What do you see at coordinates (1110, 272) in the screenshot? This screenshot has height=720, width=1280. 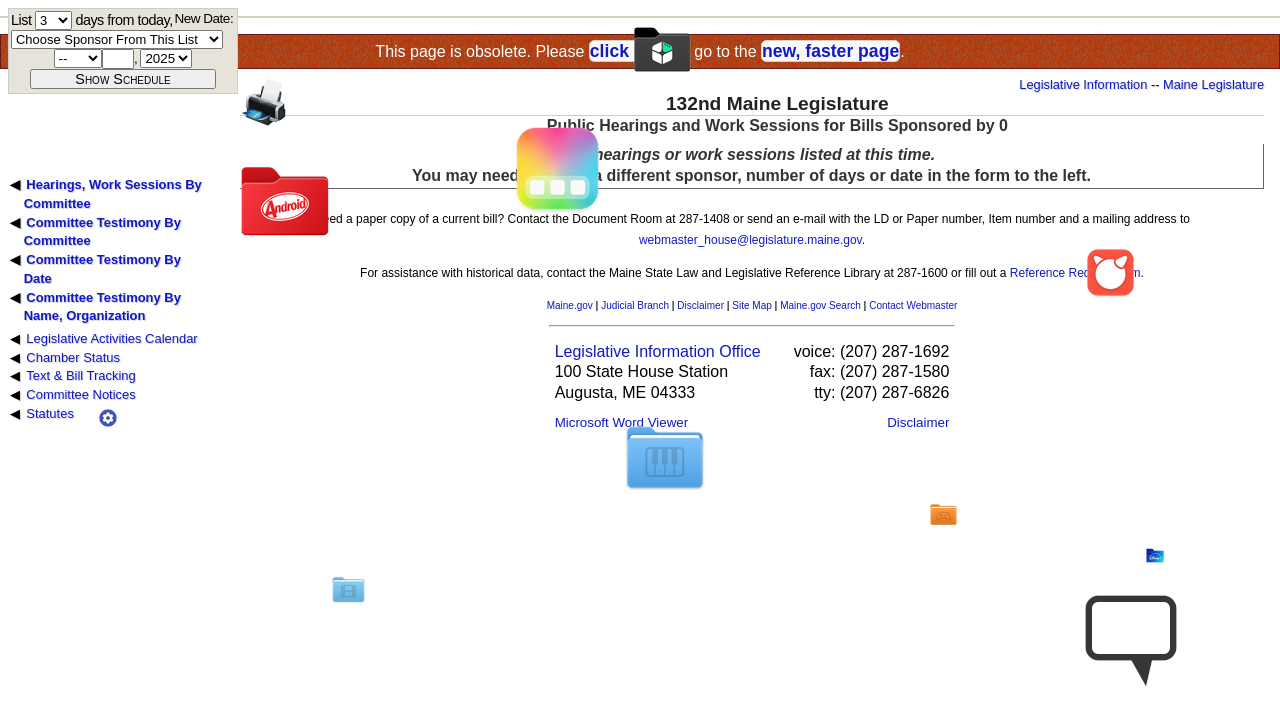 I see `open FreeBSD application` at bounding box center [1110, 272].